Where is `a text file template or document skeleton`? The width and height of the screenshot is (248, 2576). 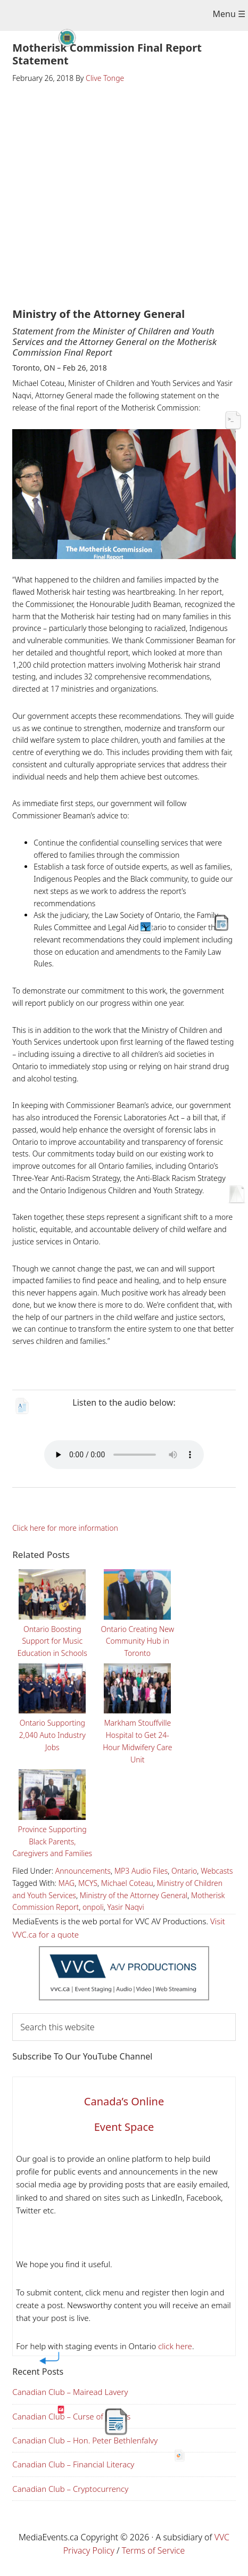 a text file template or document skeleton is located at coordinates (237, 1194).